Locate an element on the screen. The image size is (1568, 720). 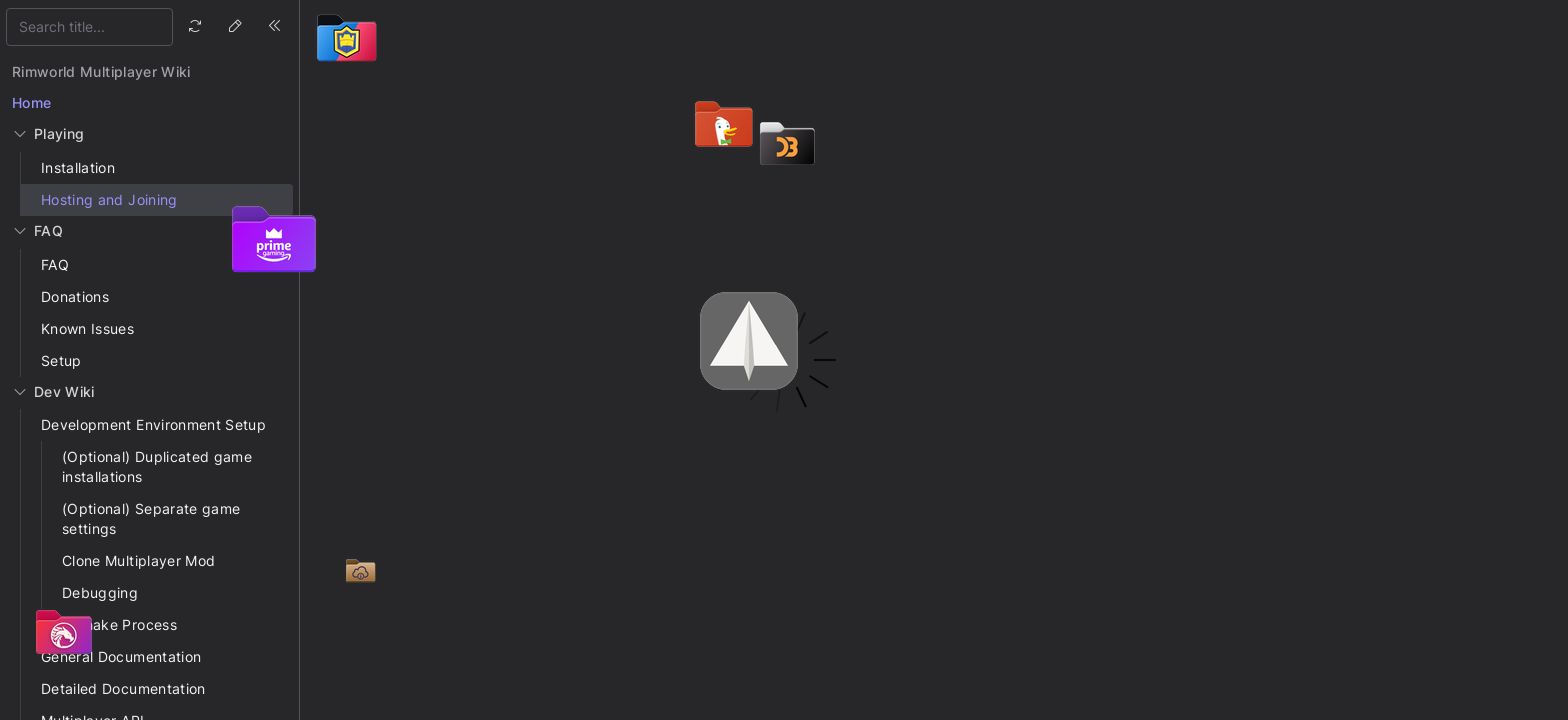
open apache httpd server configuration folder is located at coordinates (360, 571).